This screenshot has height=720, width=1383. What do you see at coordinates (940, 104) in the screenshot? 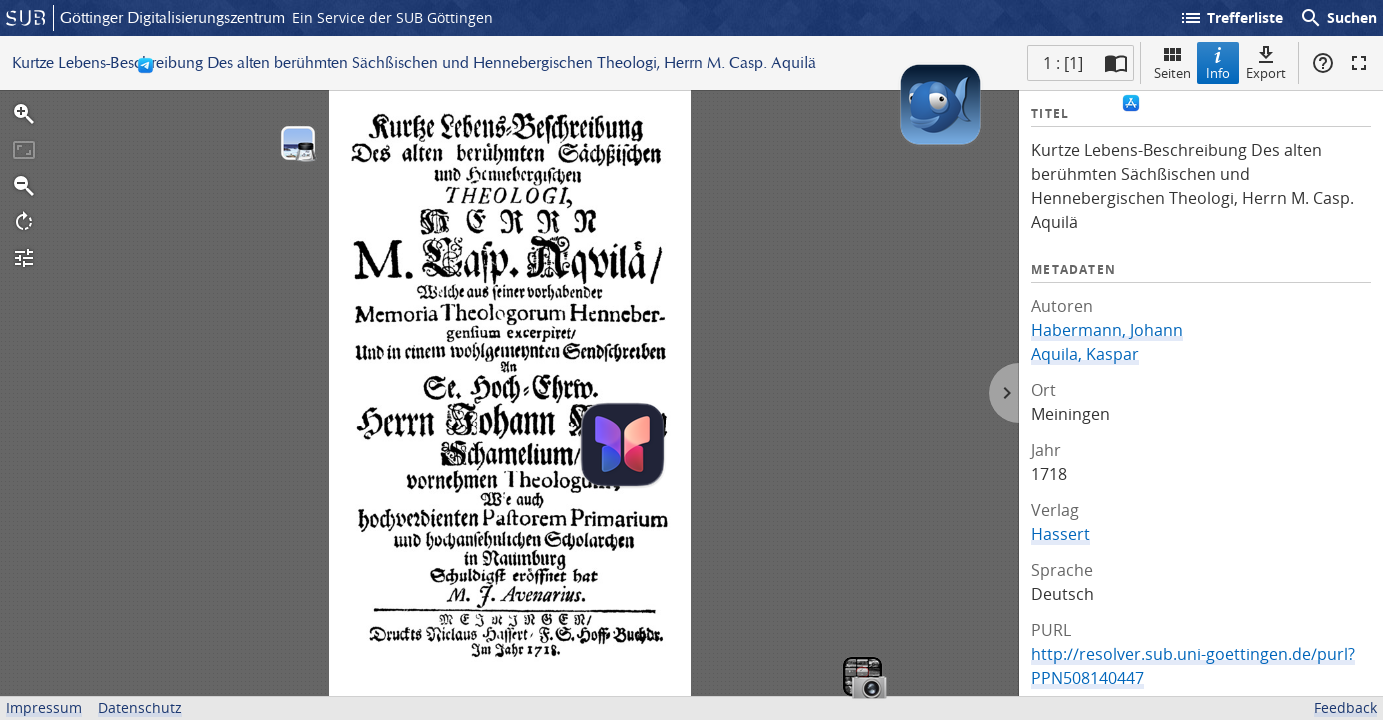
I see `open bluefish text editor` at bounding box center [940, 104].